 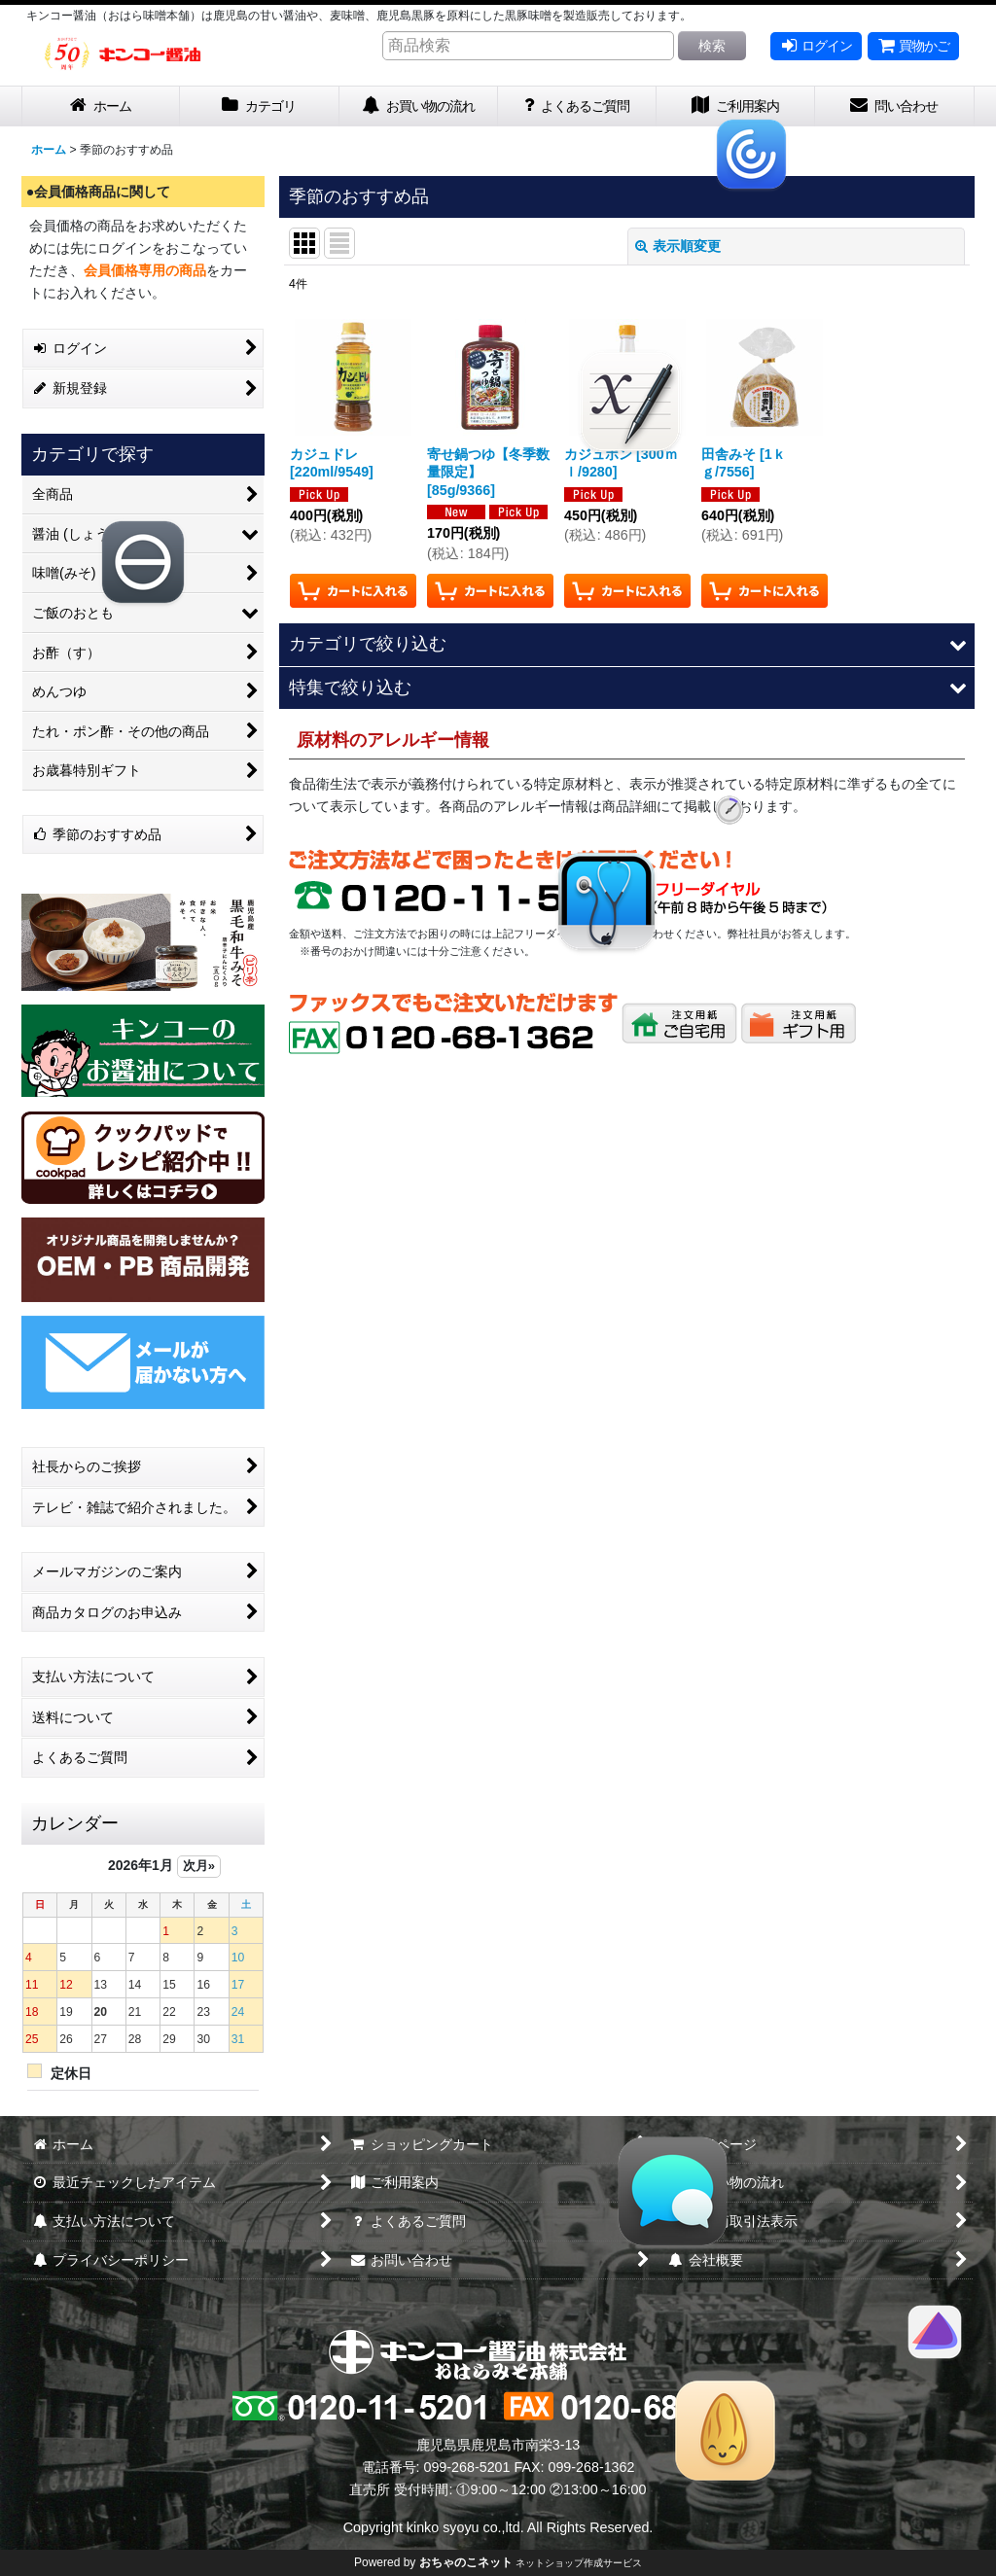 I want to click on open fractal messaging app, so click(x=672, y=2191).